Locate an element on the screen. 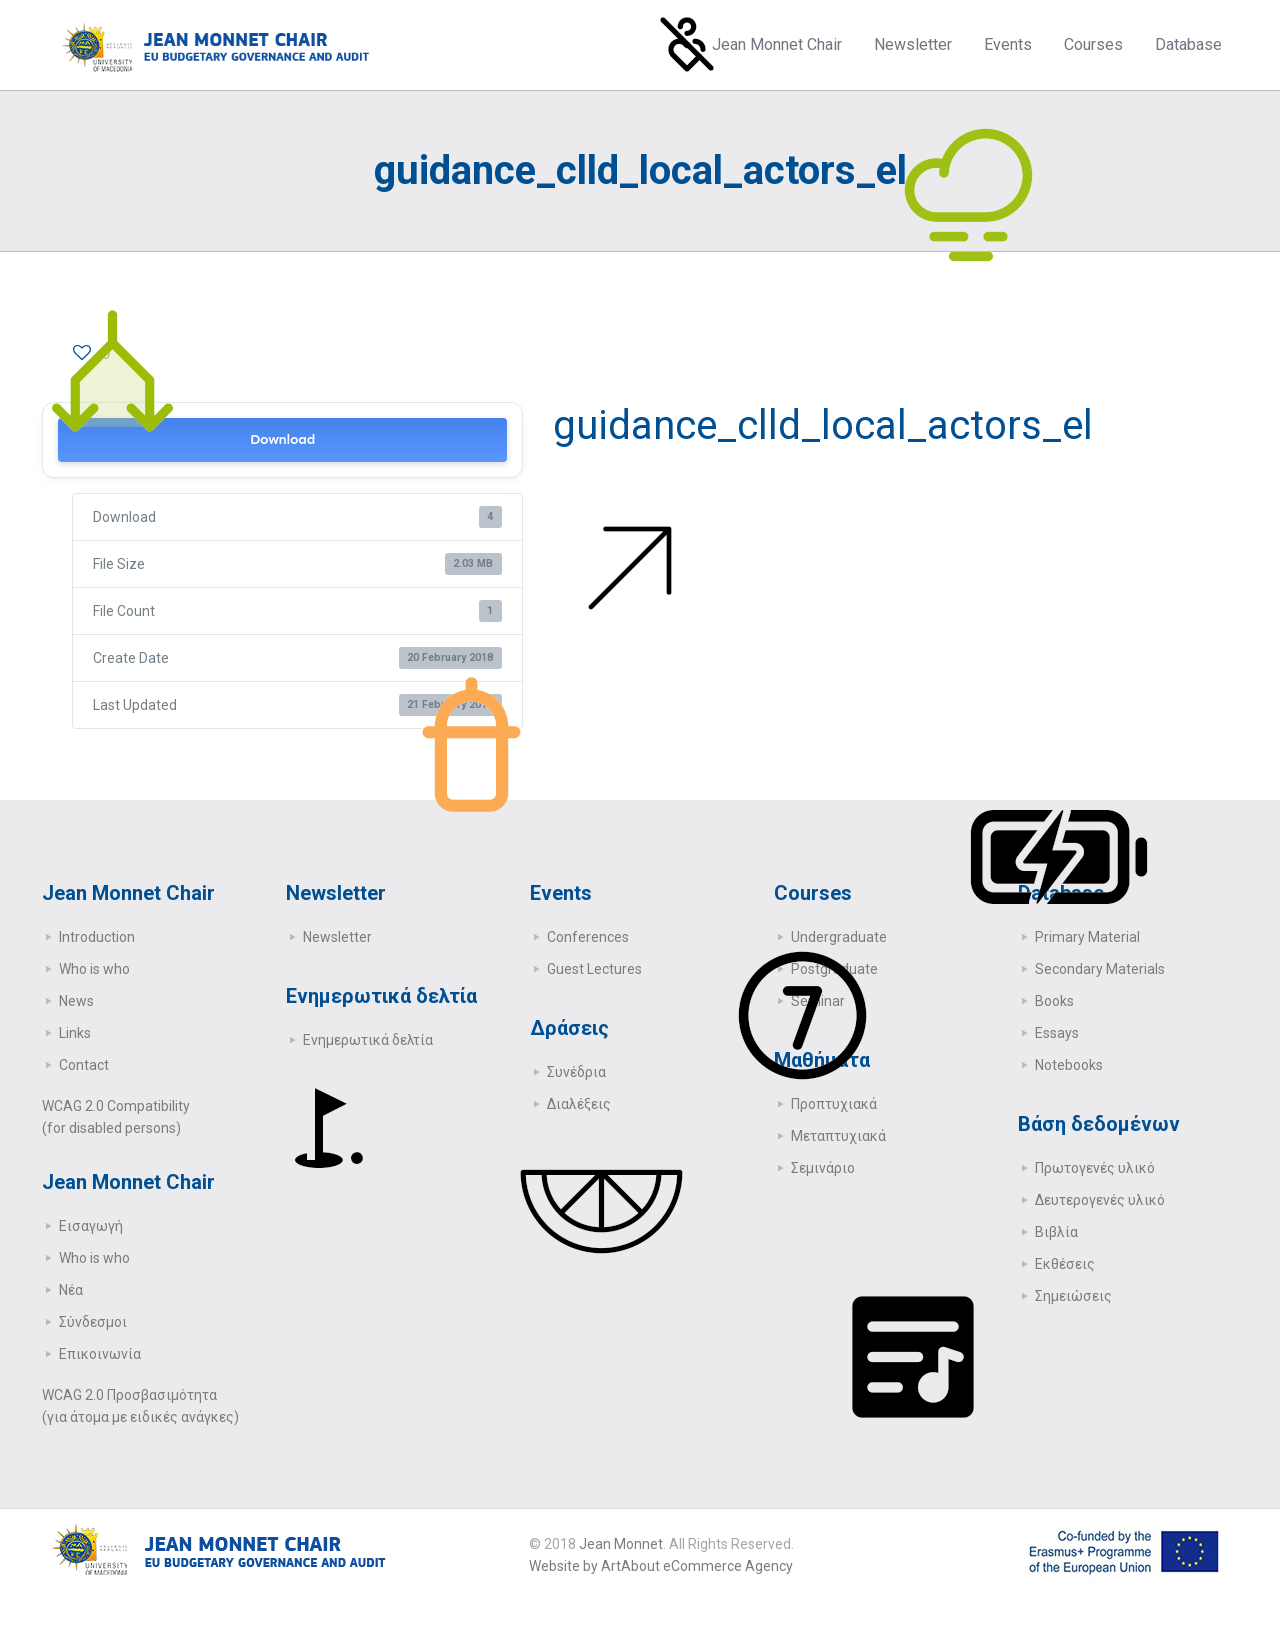 This screenshot has height=1630, width=1280. view nearby golf courses is located at coordinates (327, 1128).